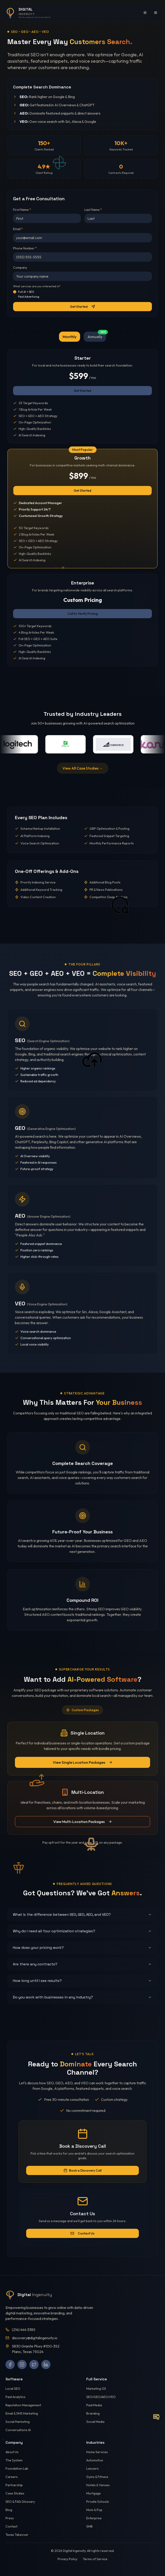 The height and width of the screenshot is (2576, 165). I want to click on search for emotions or mood filters, so click(120, 905).